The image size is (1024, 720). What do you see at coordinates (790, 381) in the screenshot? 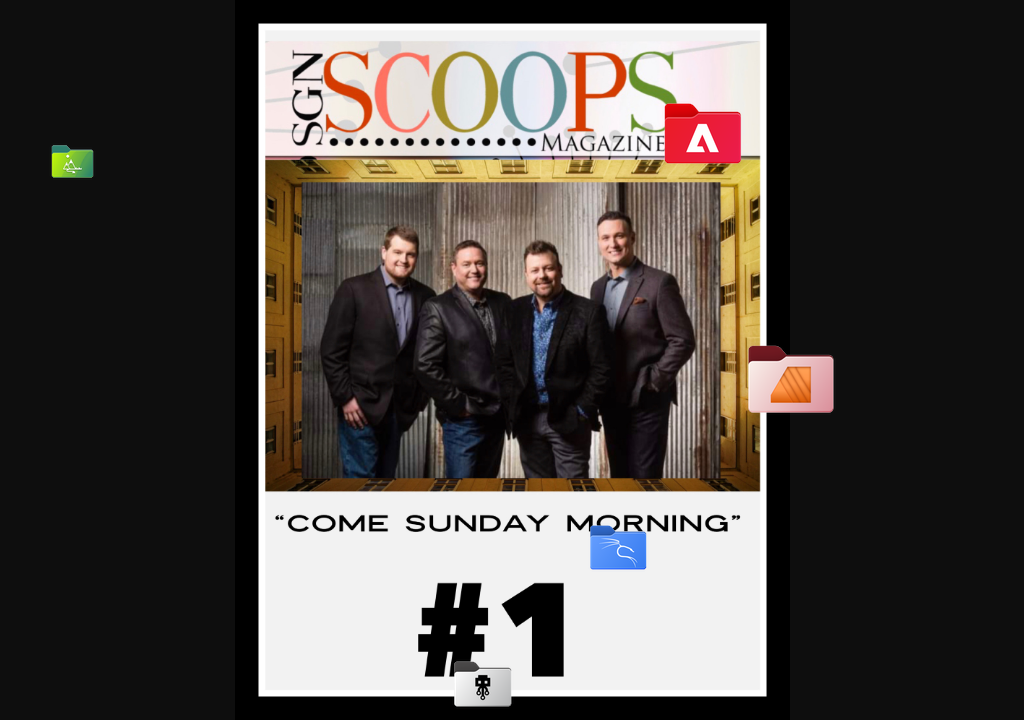
I see `open affinity publisher project folder` at bounding box center [790, 381].